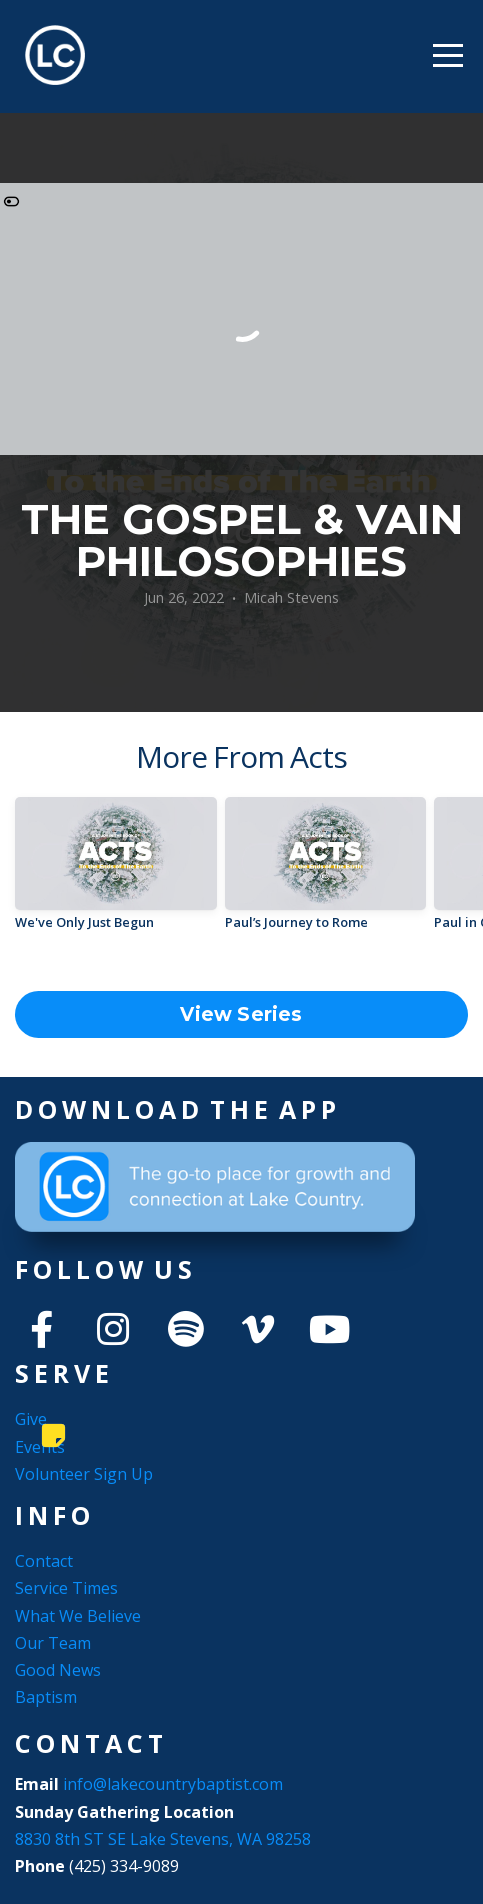  Describe the element at coordinates (11, 201) in the screenshot. I see `toggle a setting off` at that location.